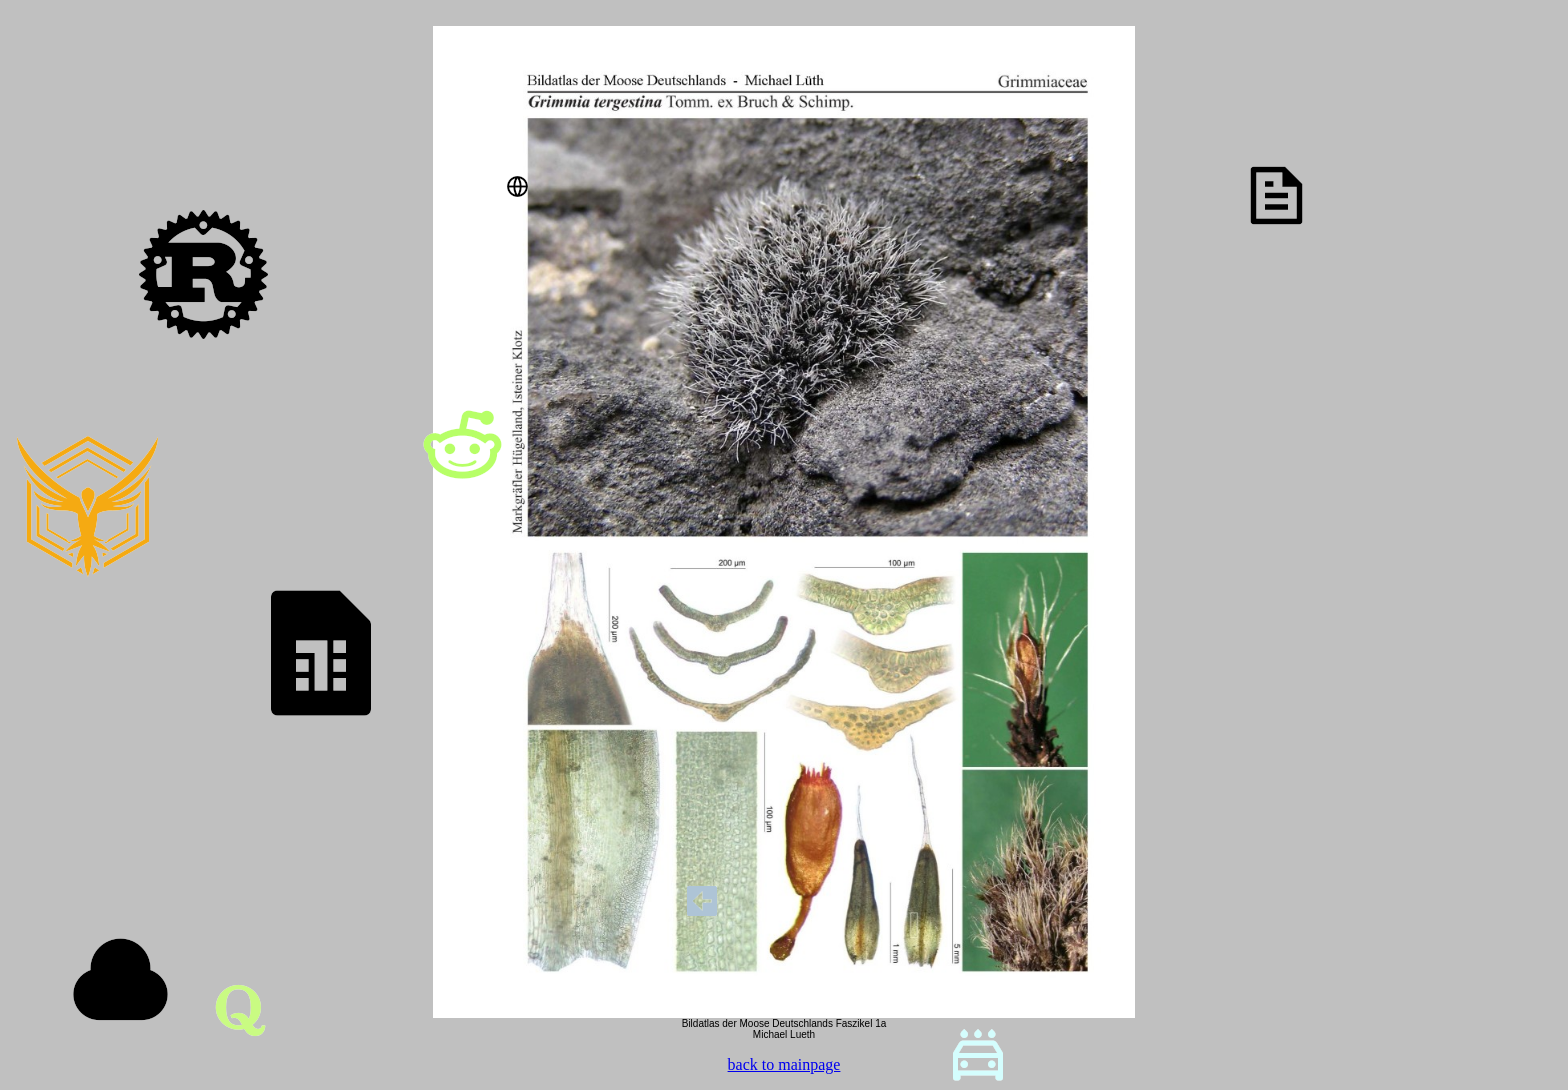  Describe the element at coordinates (702, 901) in the screenshot. I see `go back to the previous screen` at that location.